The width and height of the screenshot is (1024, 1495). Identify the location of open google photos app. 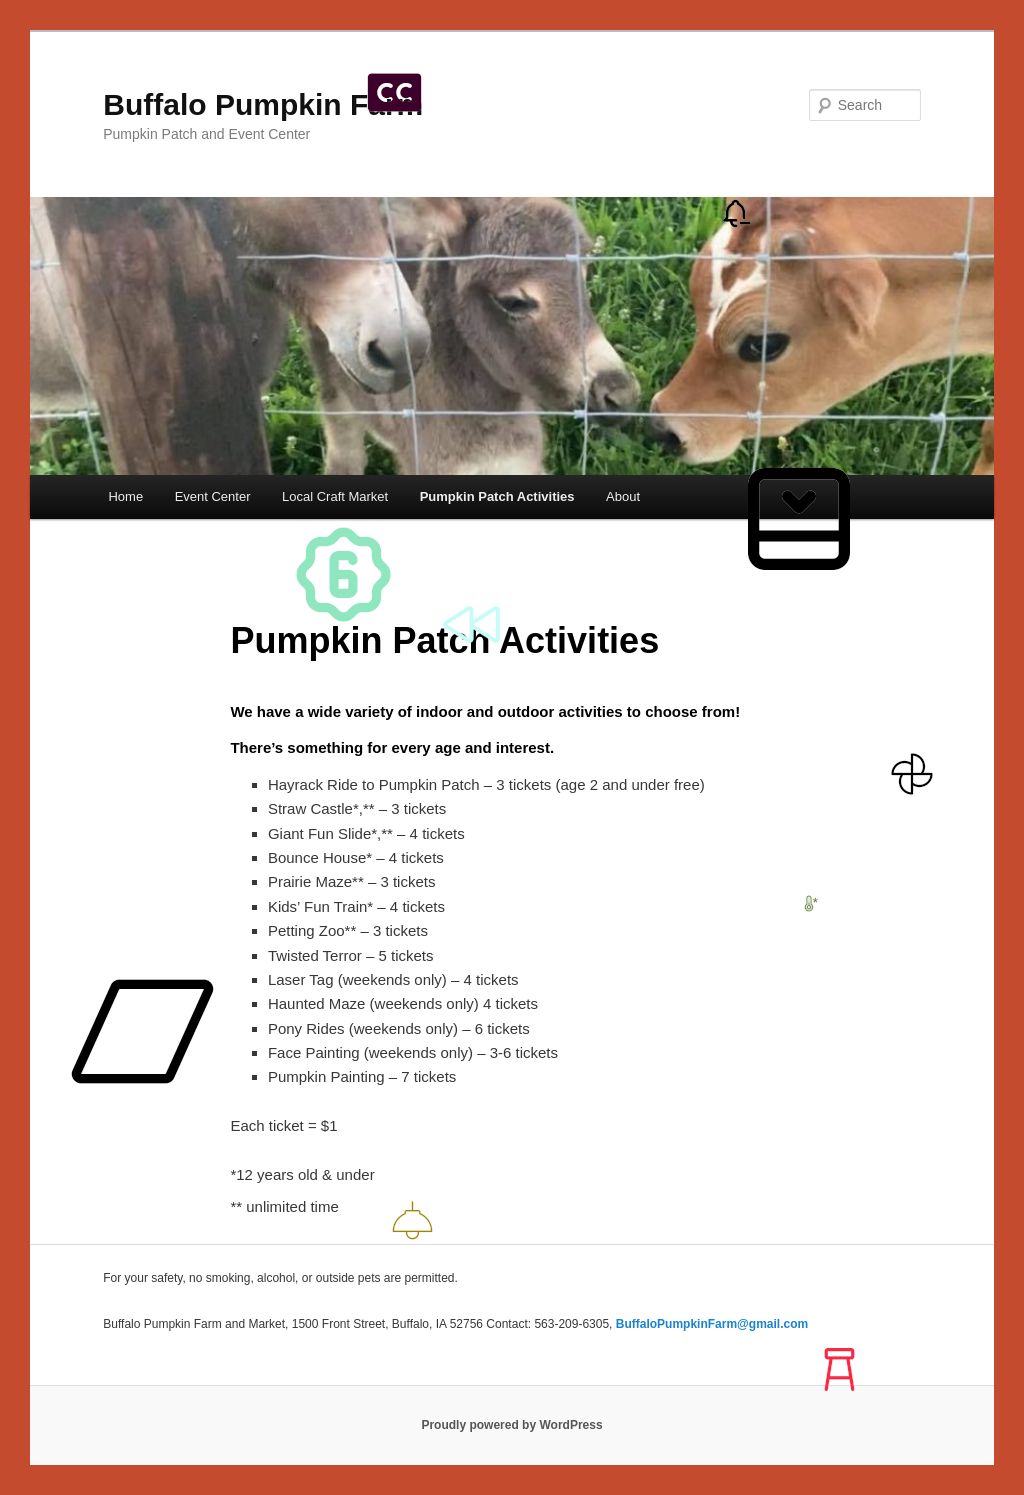
(912, 774).